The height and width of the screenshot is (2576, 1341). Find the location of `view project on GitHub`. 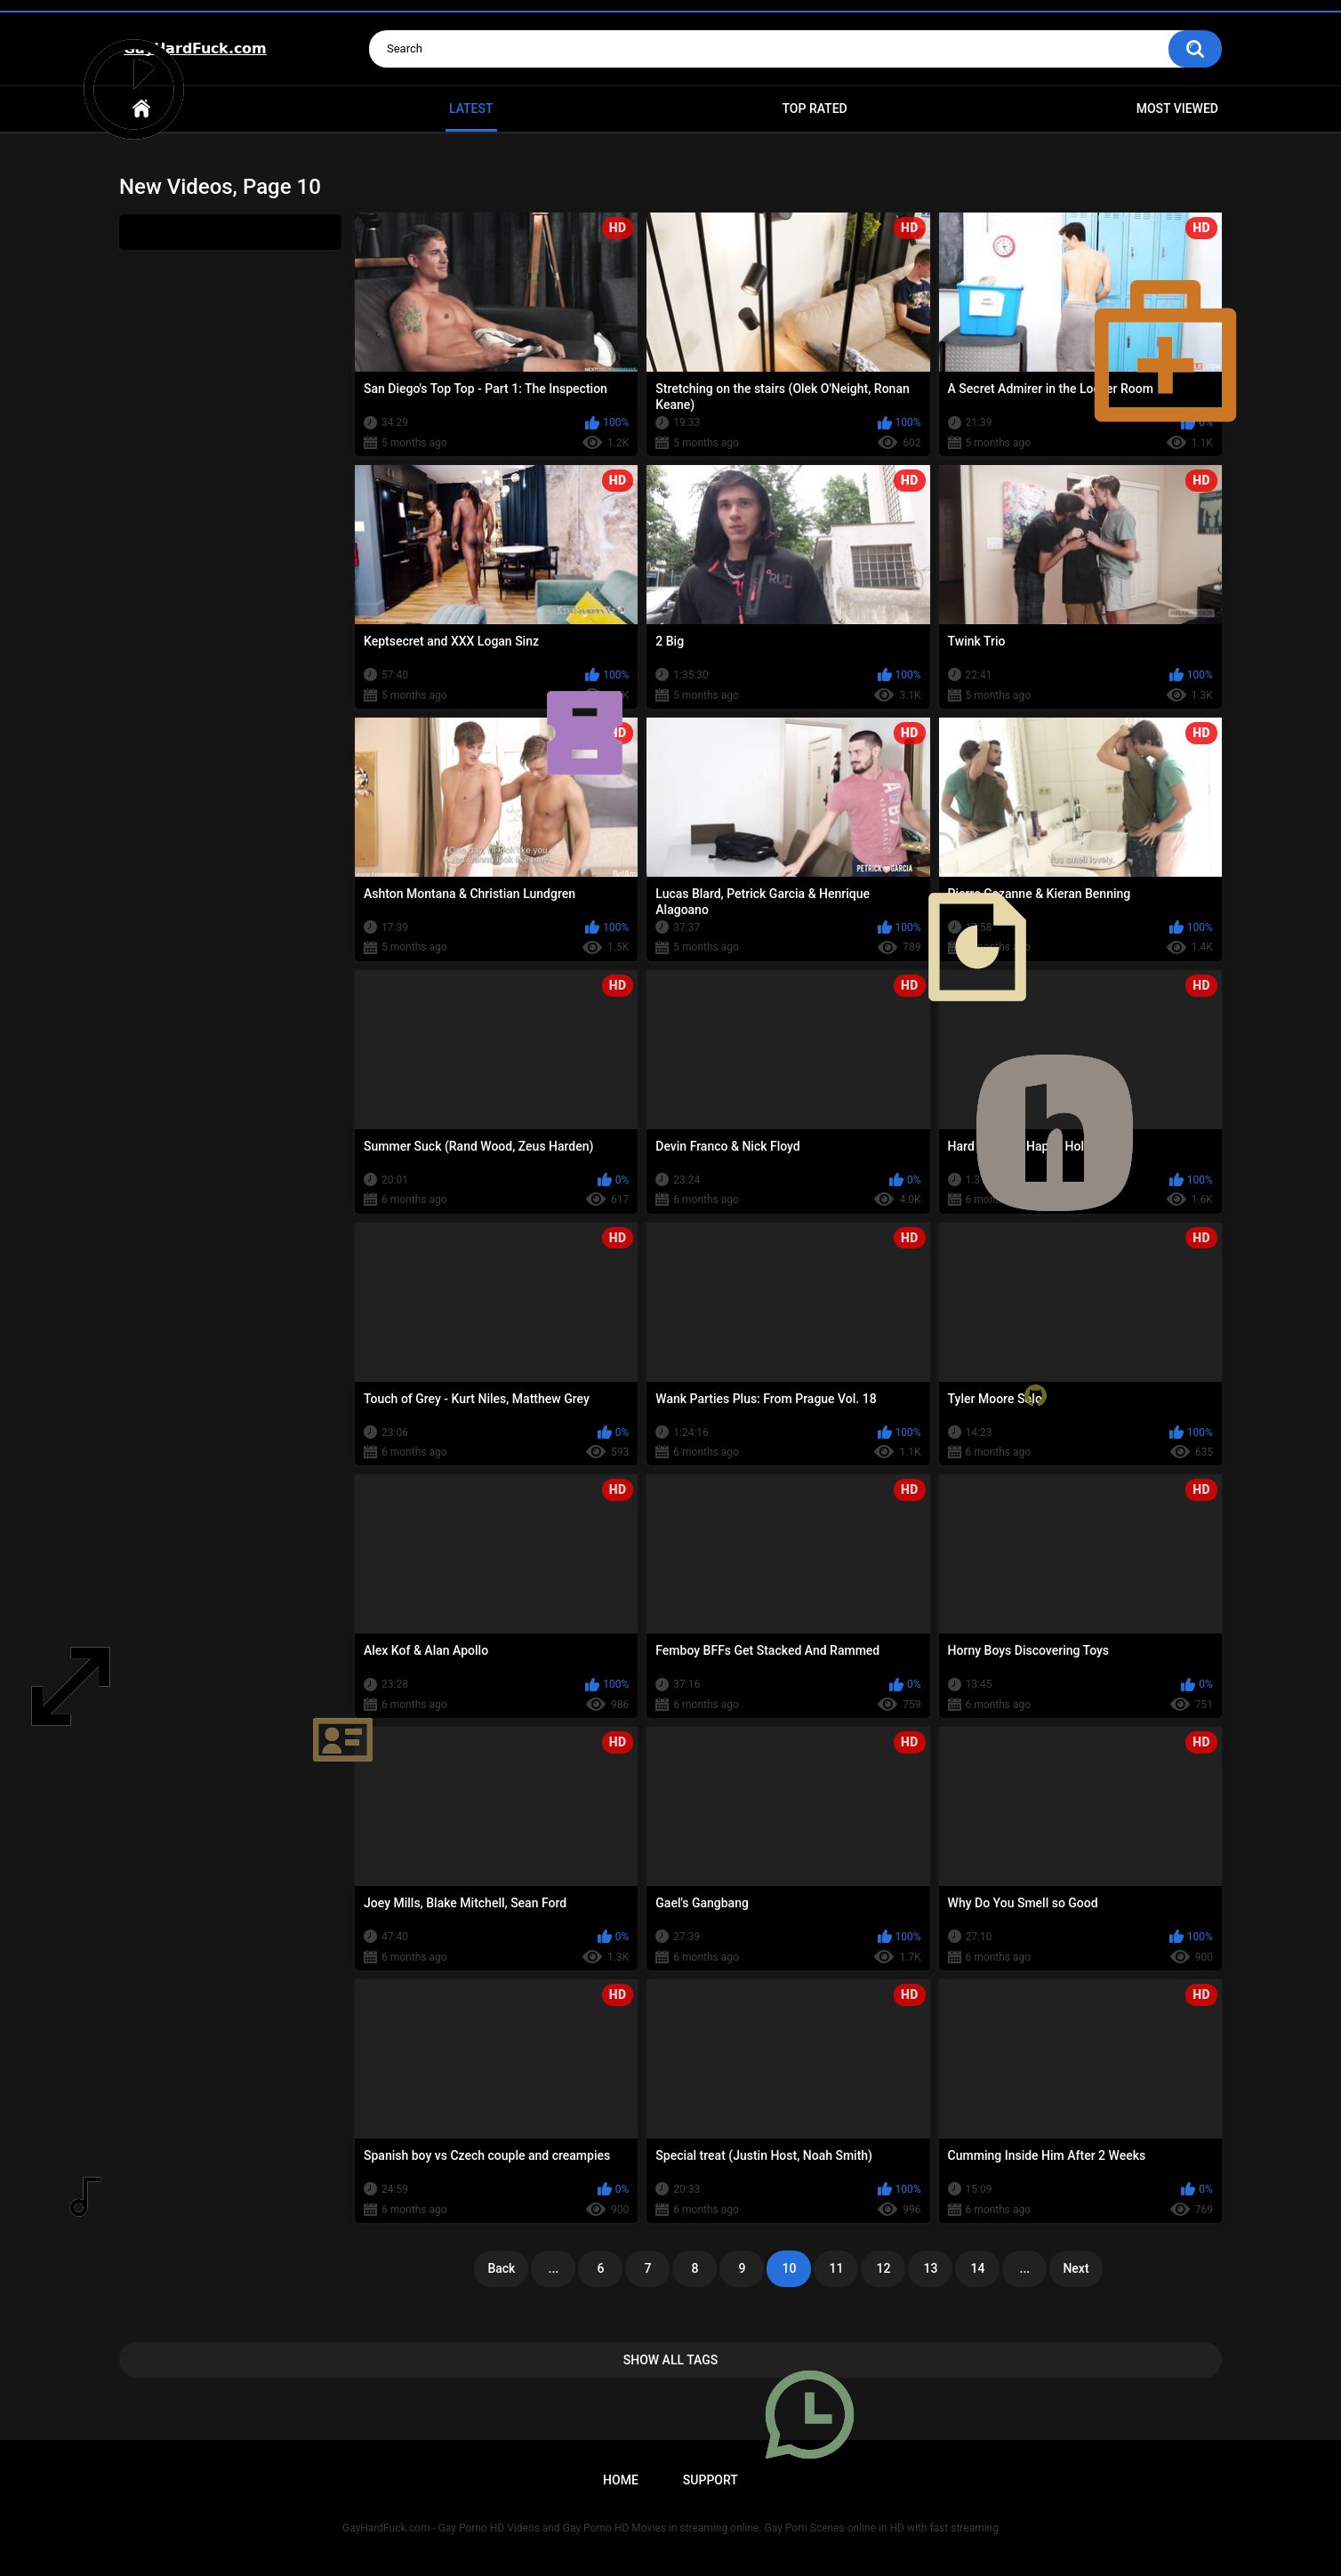

view project on GitHub is located at coordinates (1035, 1395).